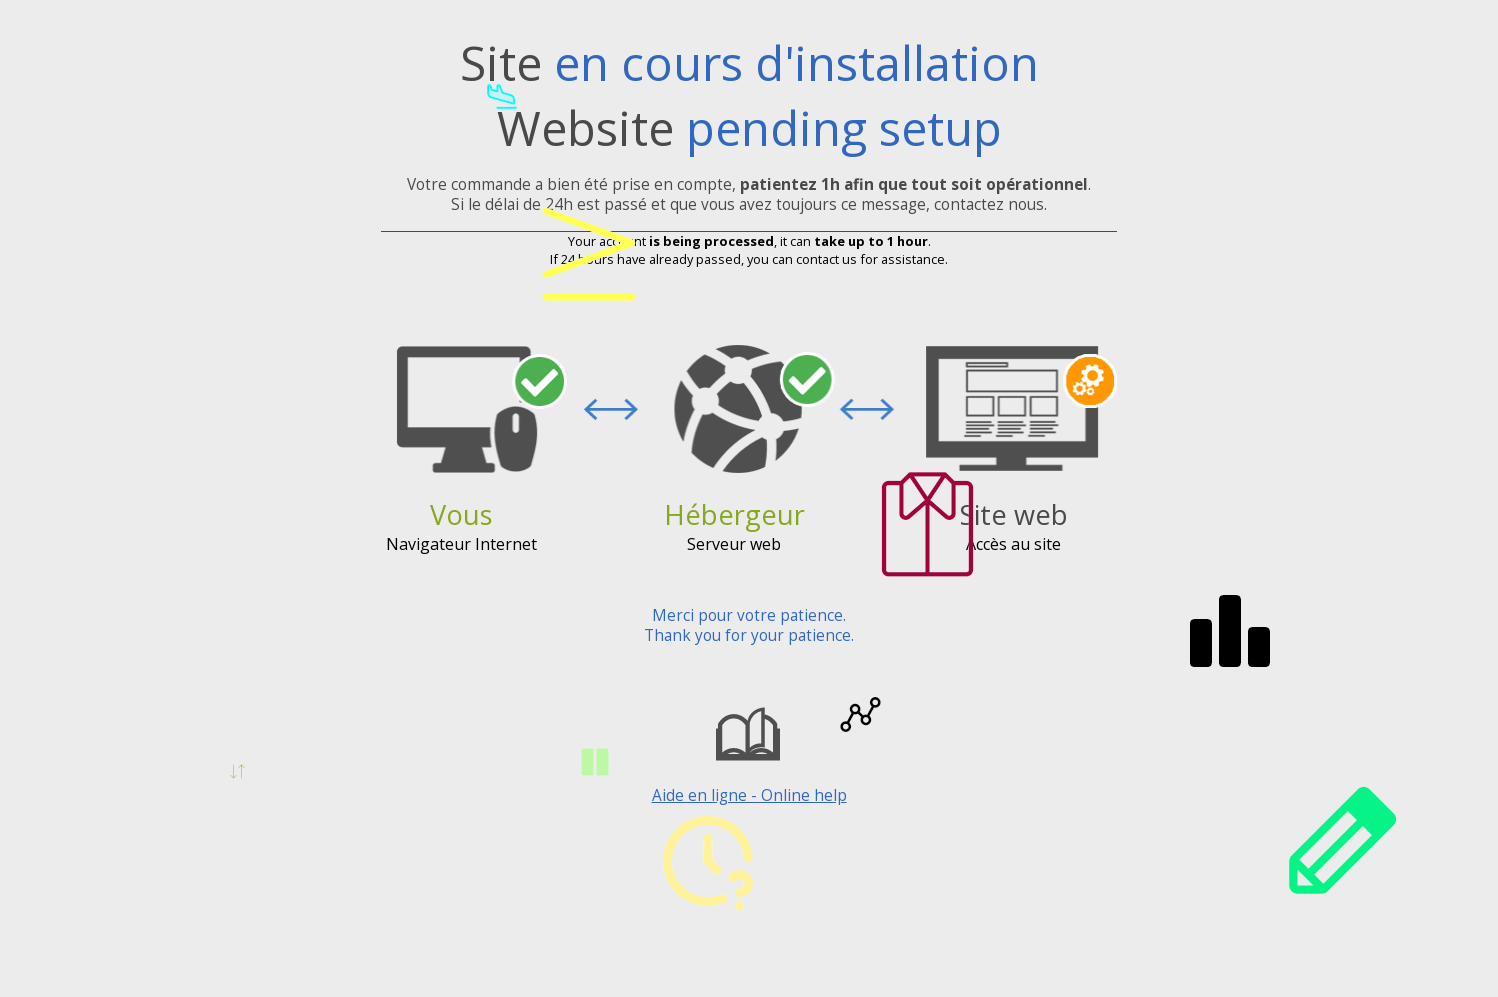 This screenshot has height=997, width=1498. What do you see at coordinates (708, 861) in the screenshot?
I see `unknown or unconfirmed time` at bounding box center [708, 861].